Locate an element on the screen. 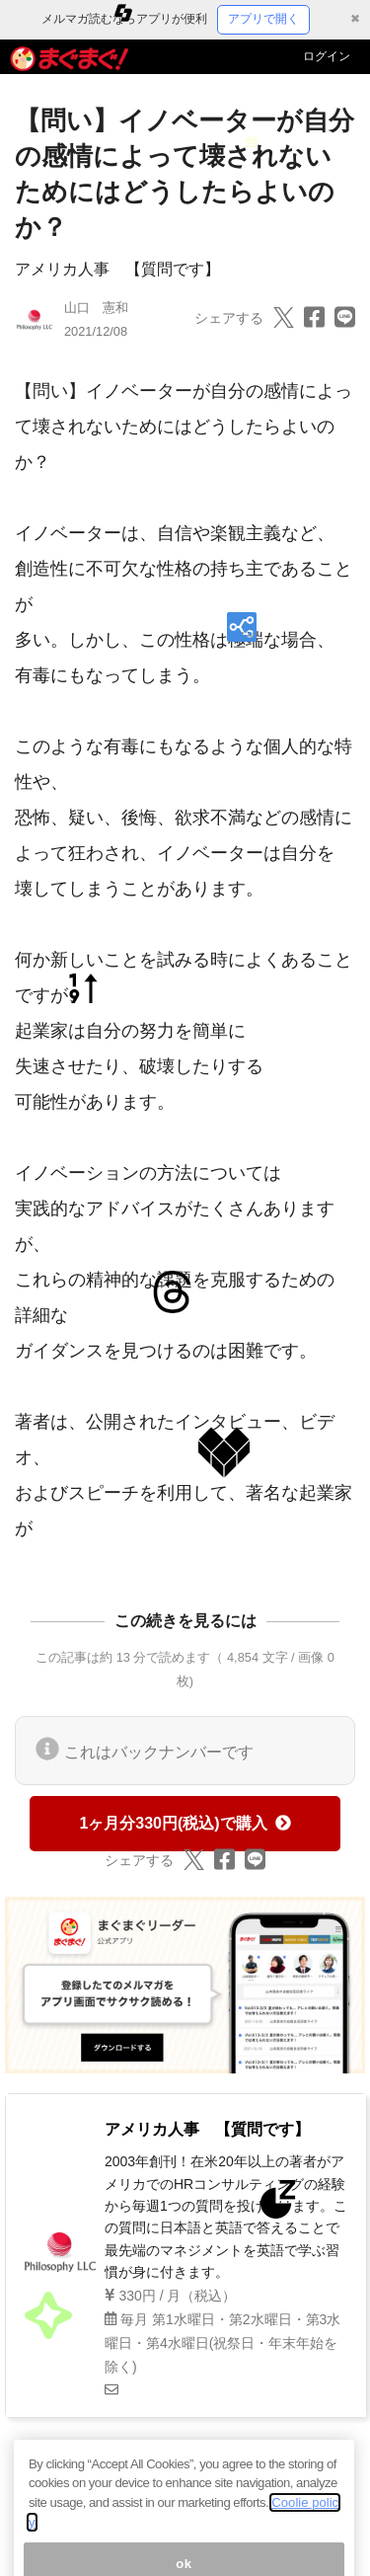  indicates rest or sleep mode is located at coordinates (277, 2199).